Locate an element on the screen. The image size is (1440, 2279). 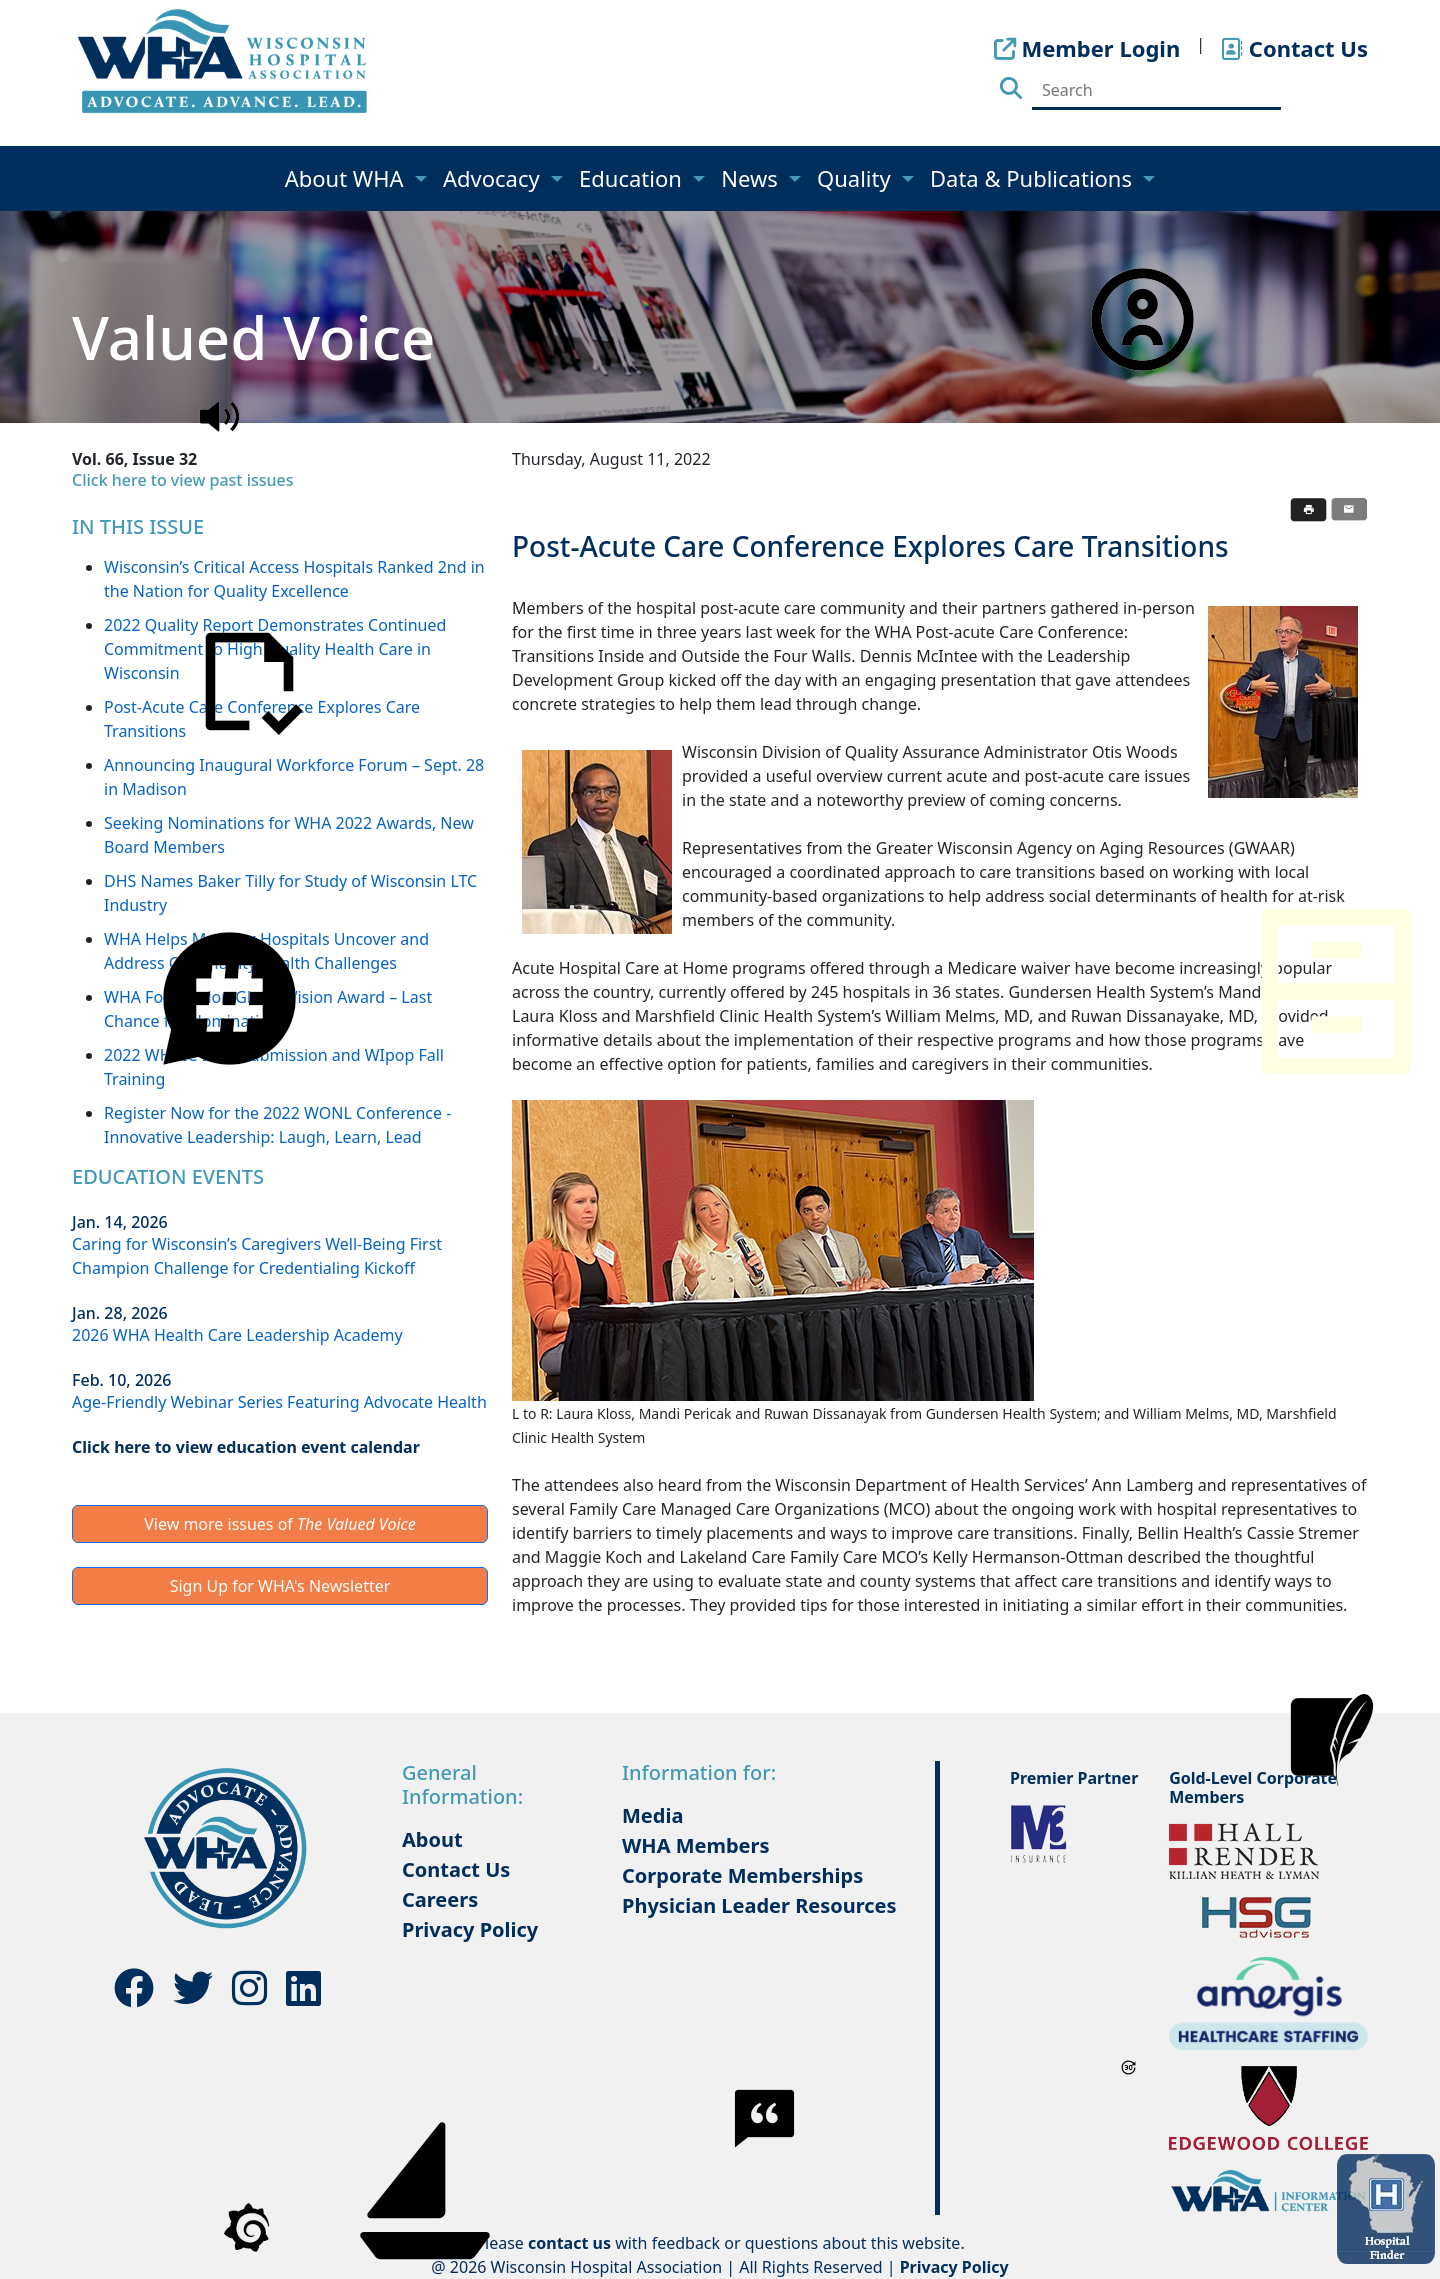
open grafana dashboard is located at coordinates (246, 2227).